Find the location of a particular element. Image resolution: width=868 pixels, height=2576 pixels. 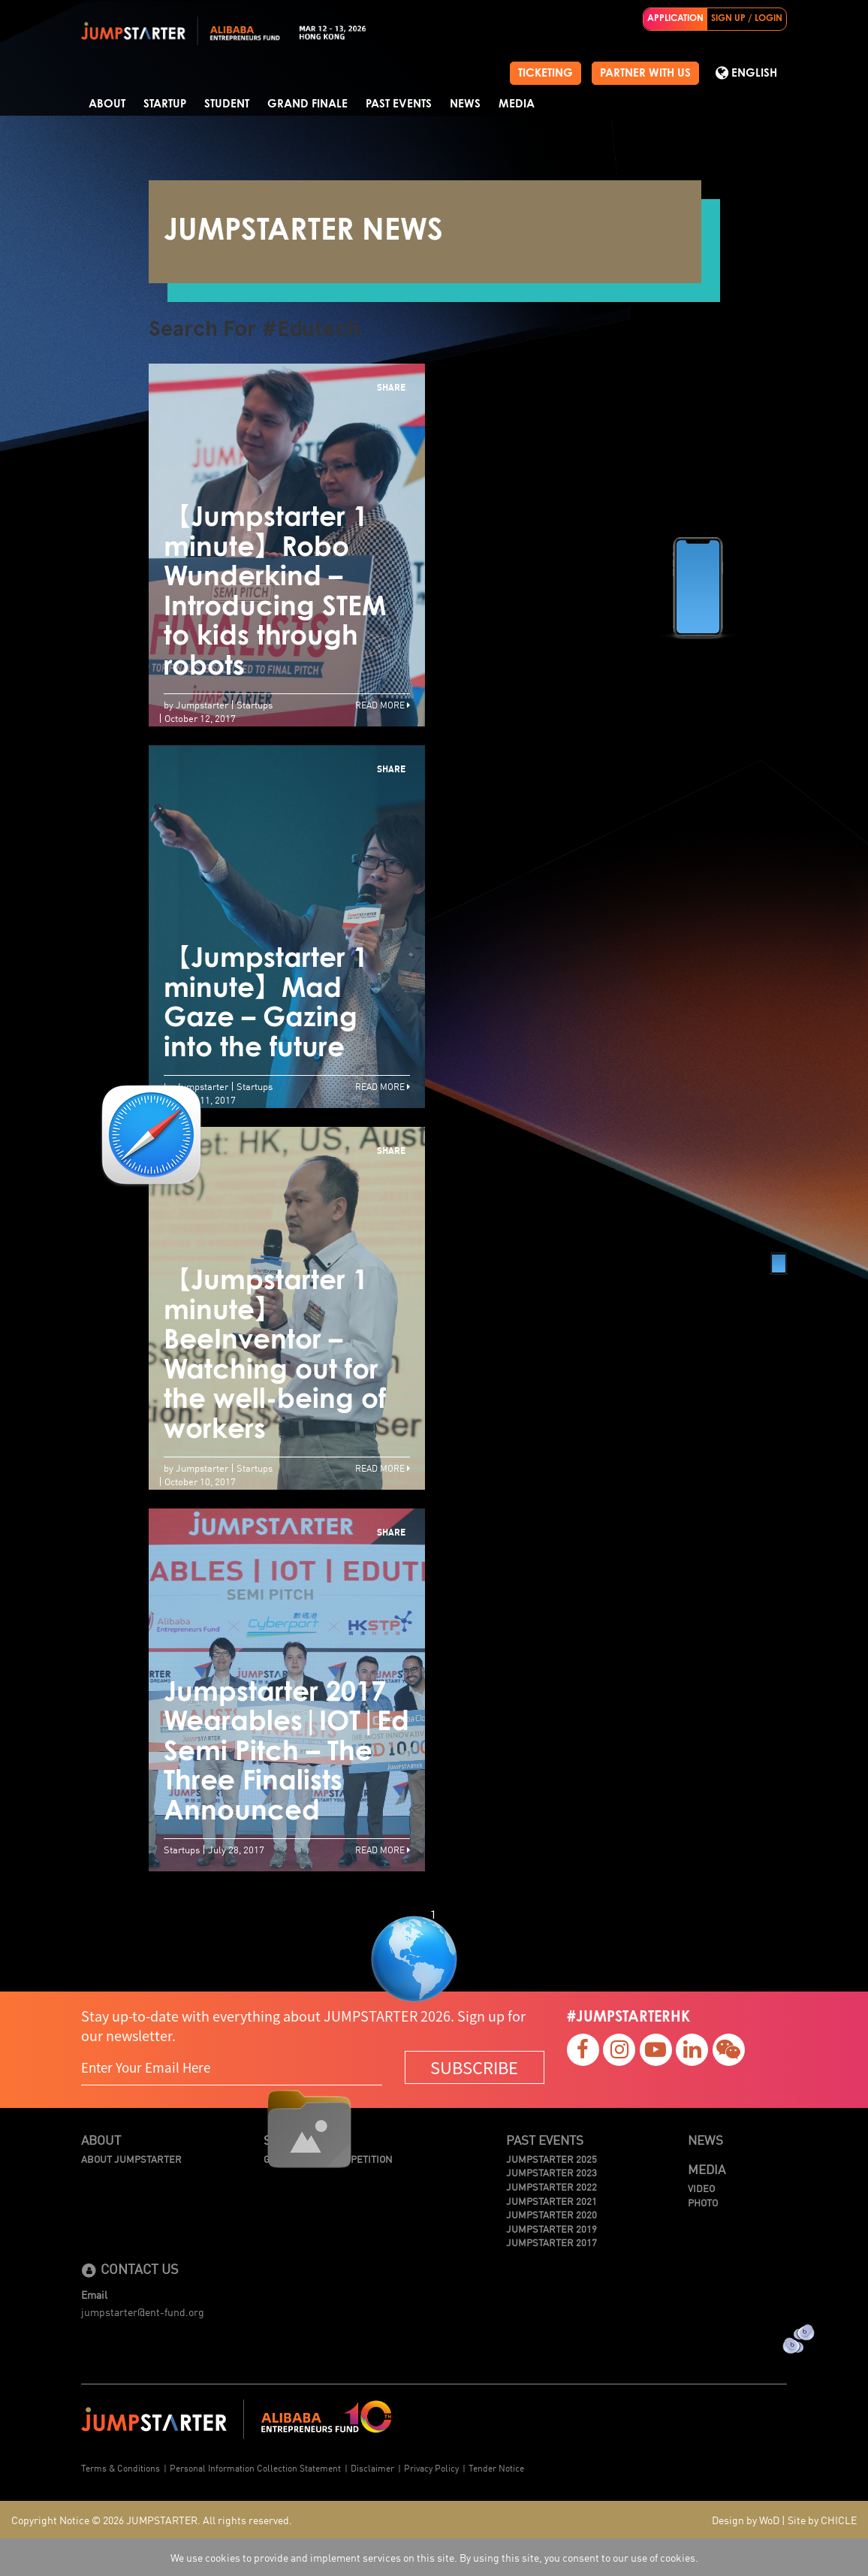

iPad Pro device connected via wifi is located at coordinates (779, 1264).